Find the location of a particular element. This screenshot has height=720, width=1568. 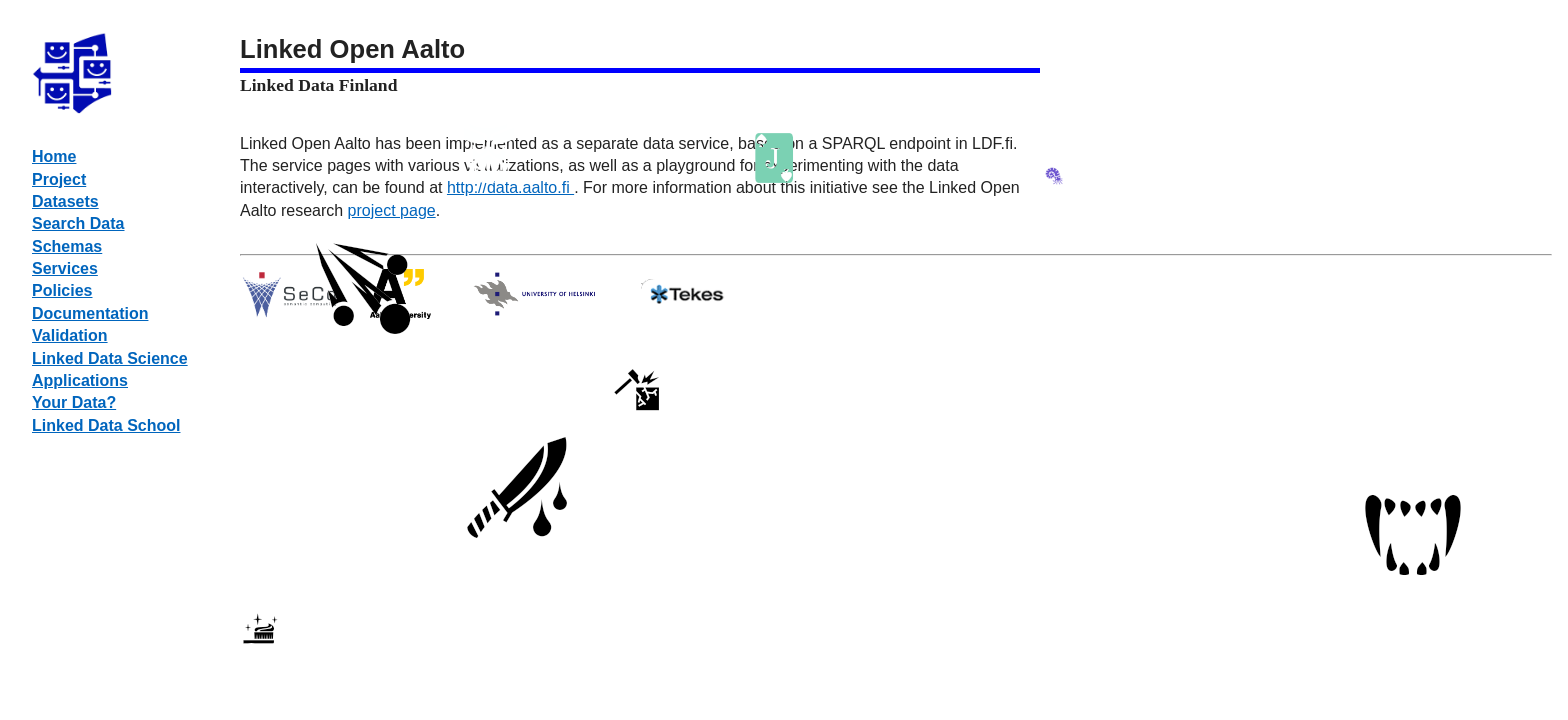

break or destroy an item is located at coordinates (636, 387).